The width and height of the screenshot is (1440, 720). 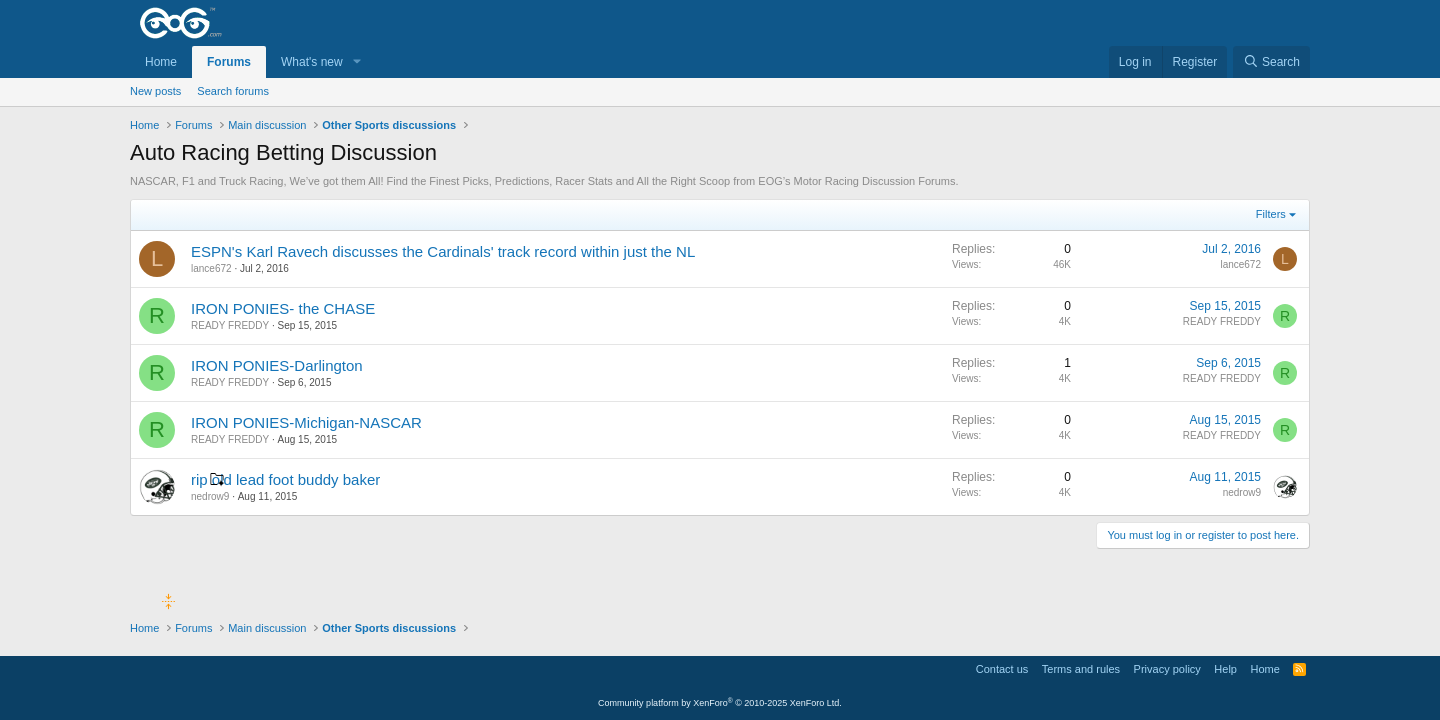 I want to click on collapse or fold content section, so click(x=168, y=601).